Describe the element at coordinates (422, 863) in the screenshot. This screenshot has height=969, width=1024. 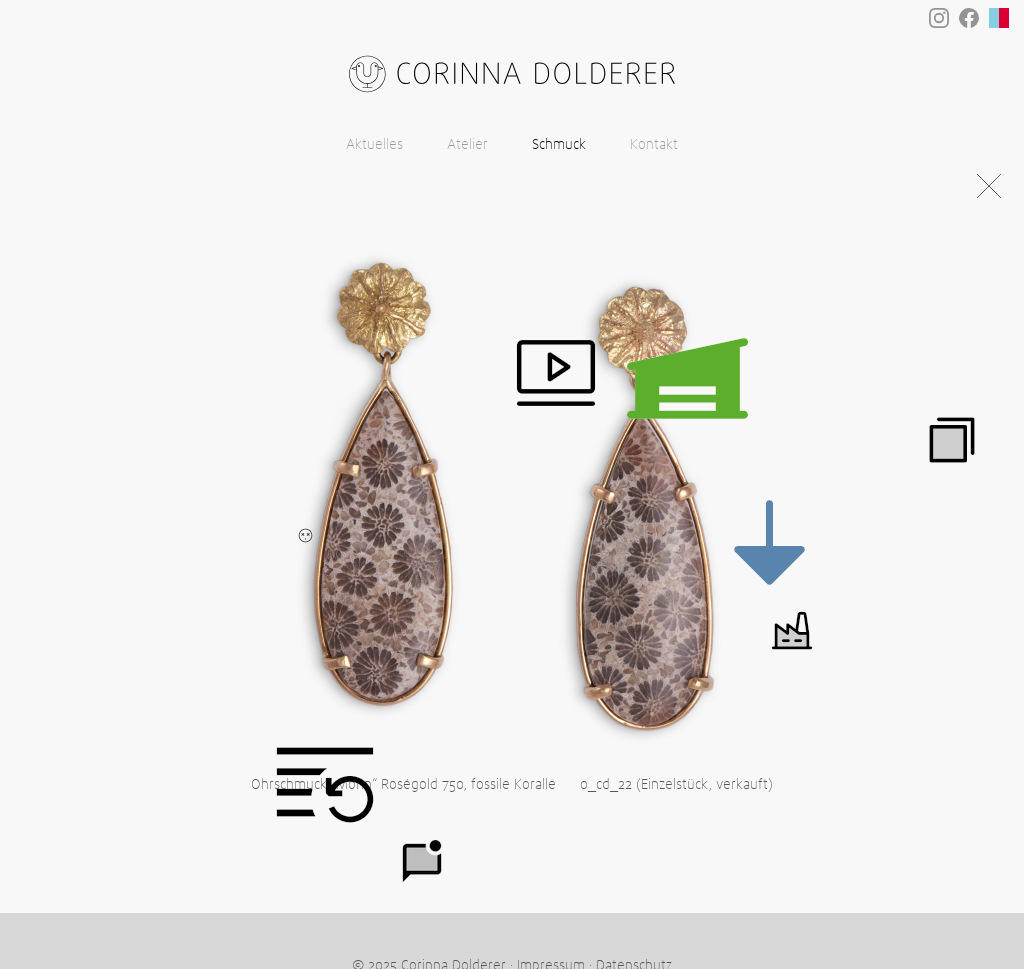
I see `indicates unread messages in chat` at that location.